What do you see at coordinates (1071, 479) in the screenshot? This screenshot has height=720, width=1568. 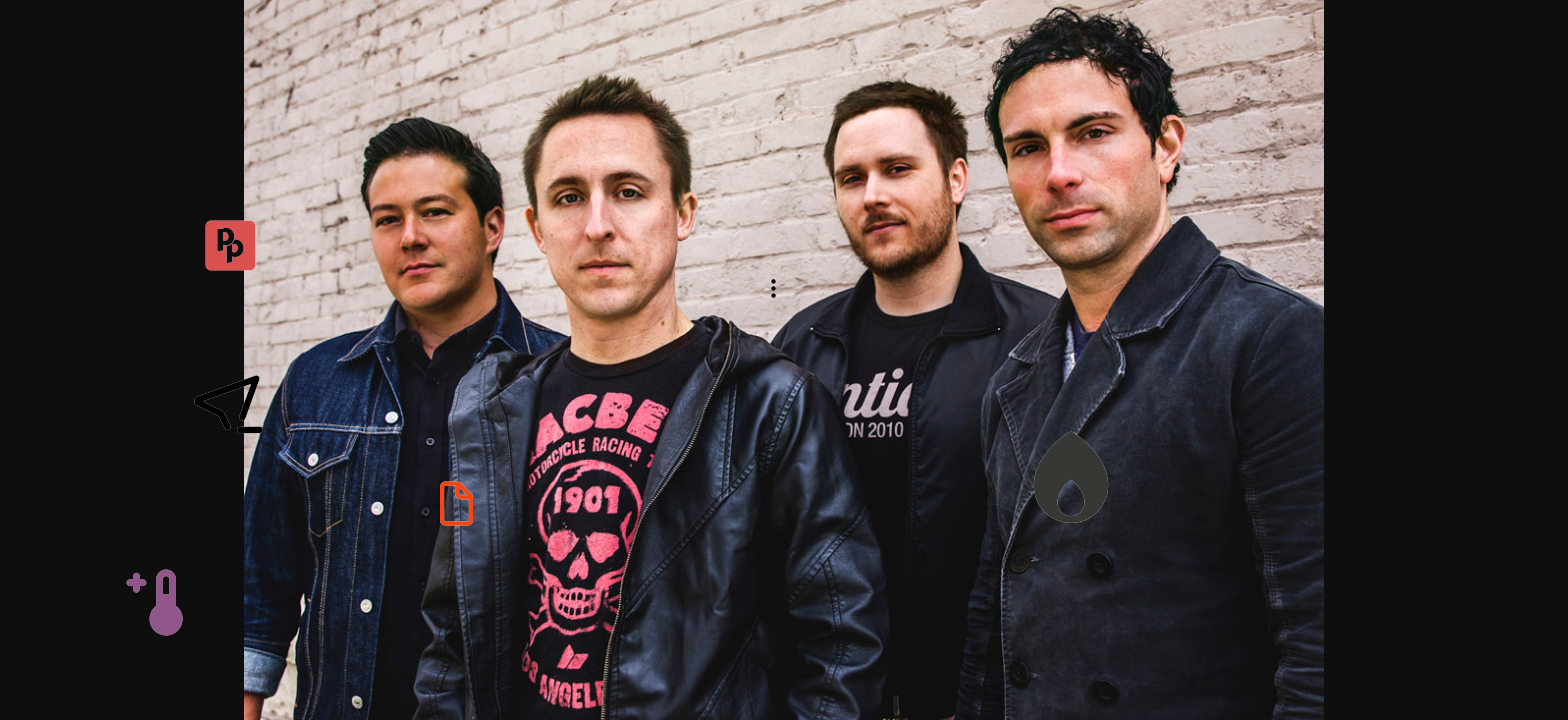 I see `indicates trending or hot content` at bounding box center [1071, 479].